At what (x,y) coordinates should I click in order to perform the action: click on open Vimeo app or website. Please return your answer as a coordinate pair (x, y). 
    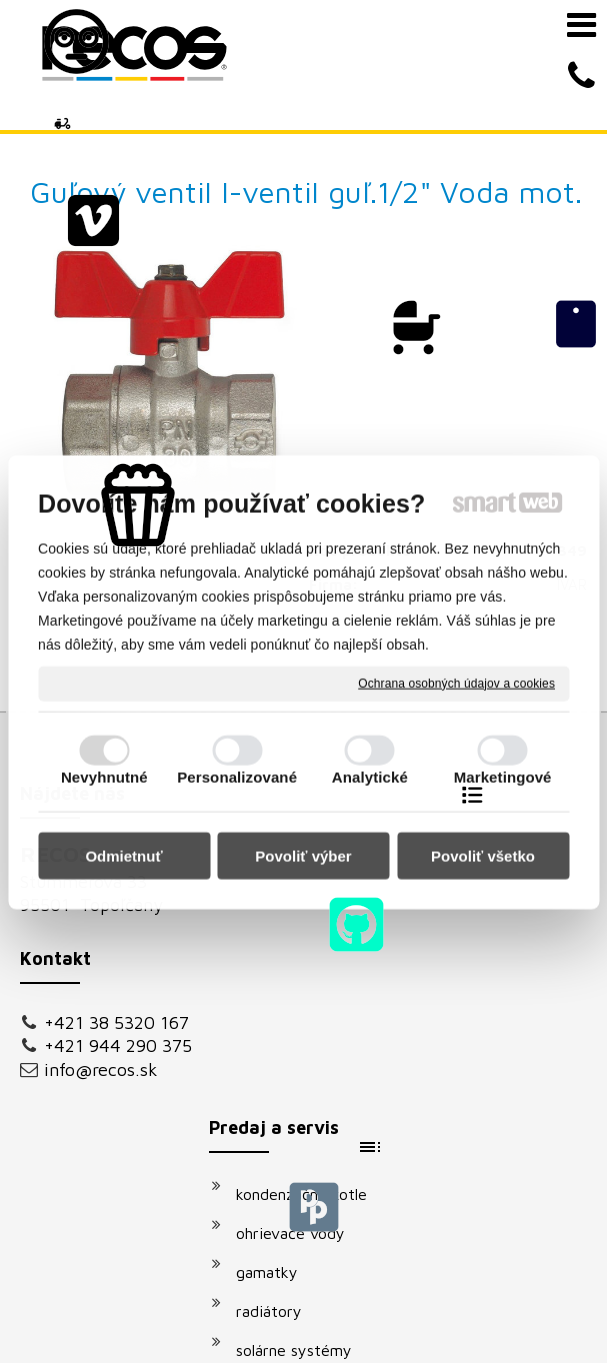
    Looking at the image, I should click on (93, 220).